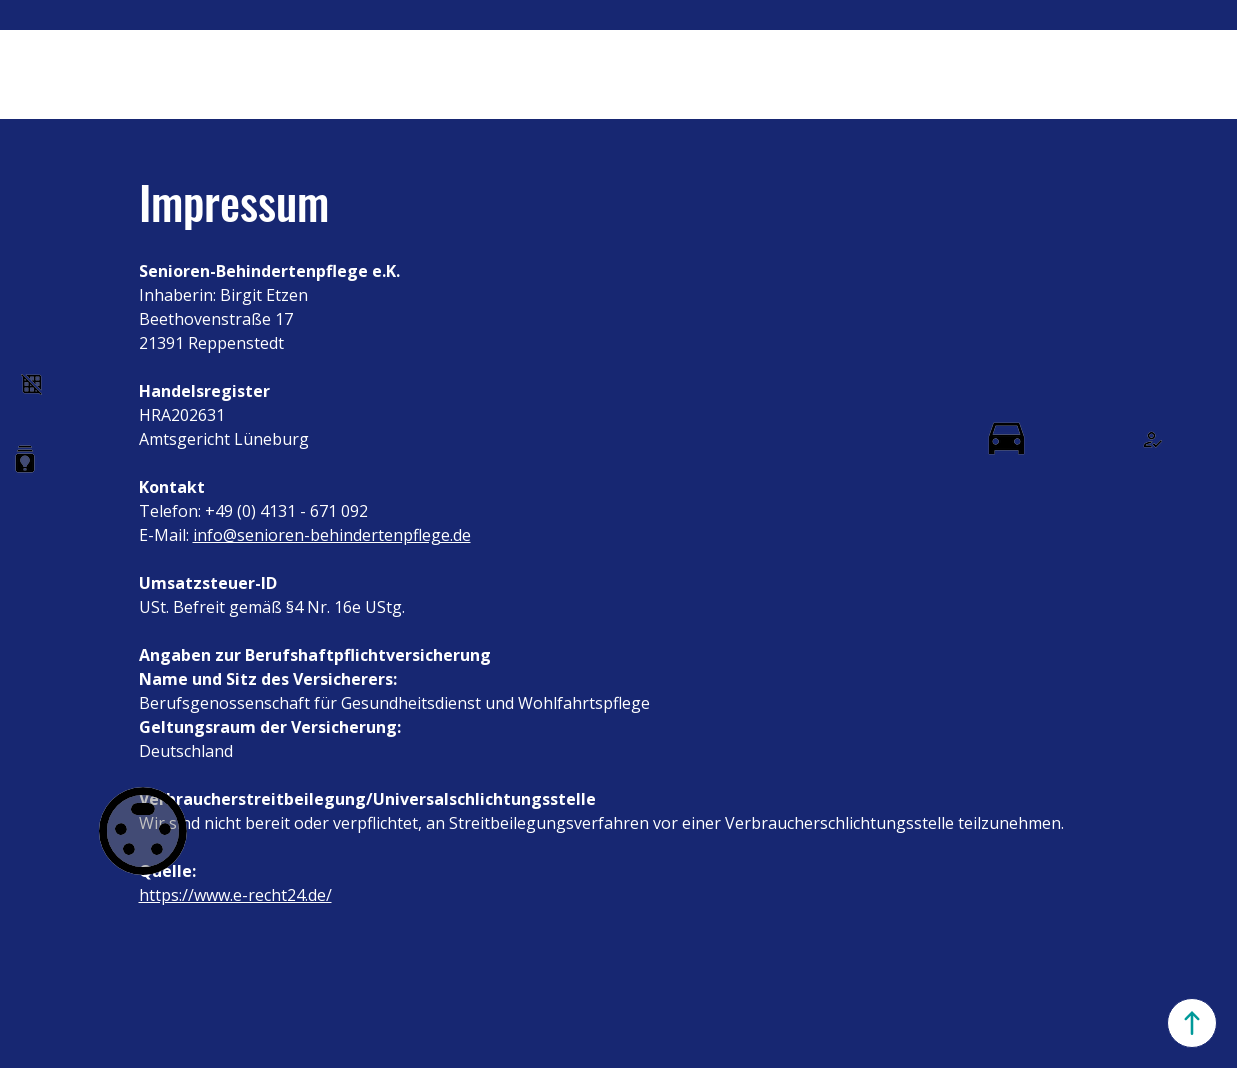  Describe the element at coordinates (143, 831) in the screenshot. I see `configure s-video input settings` at that location.